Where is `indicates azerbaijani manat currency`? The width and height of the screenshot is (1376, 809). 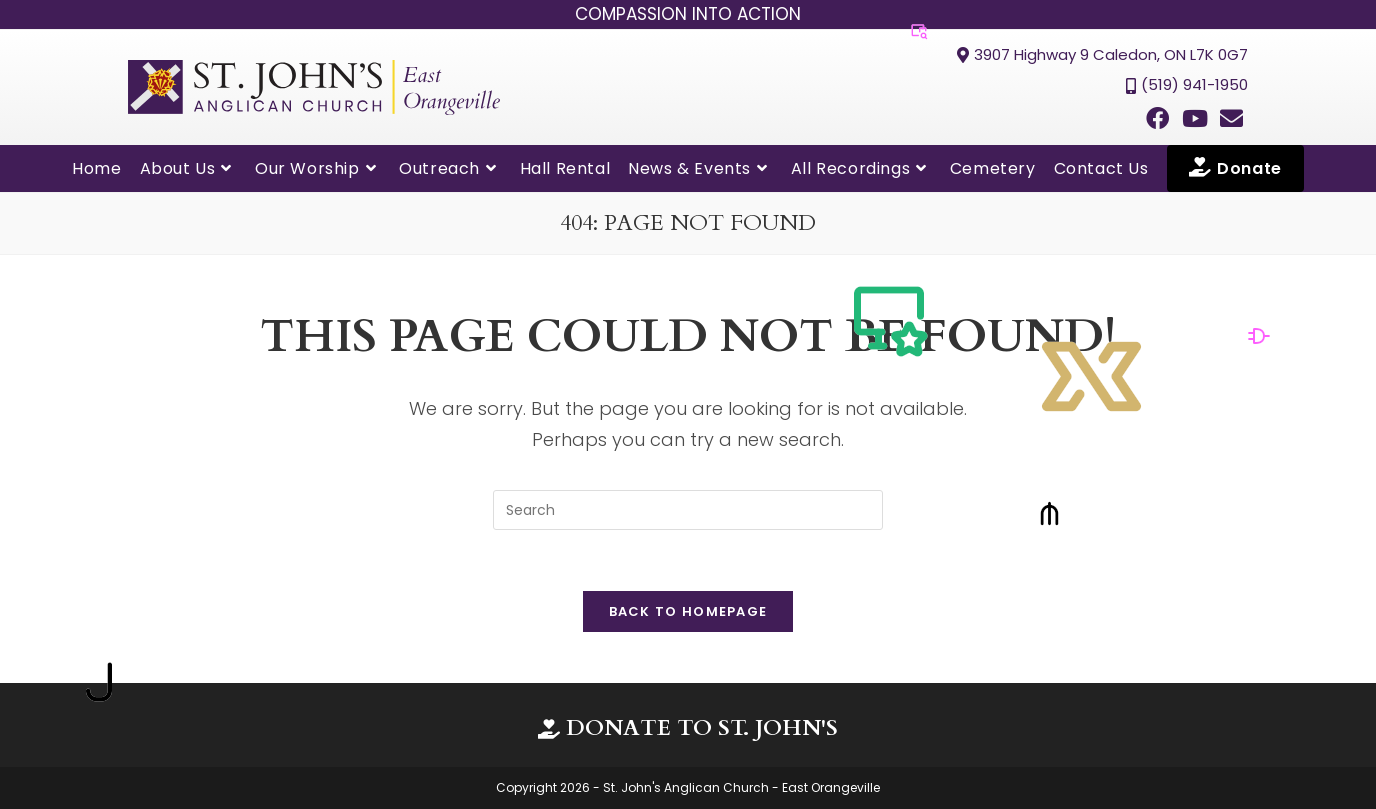
indicates azerbaijani manat currency is located at coordinates (1049, 513).